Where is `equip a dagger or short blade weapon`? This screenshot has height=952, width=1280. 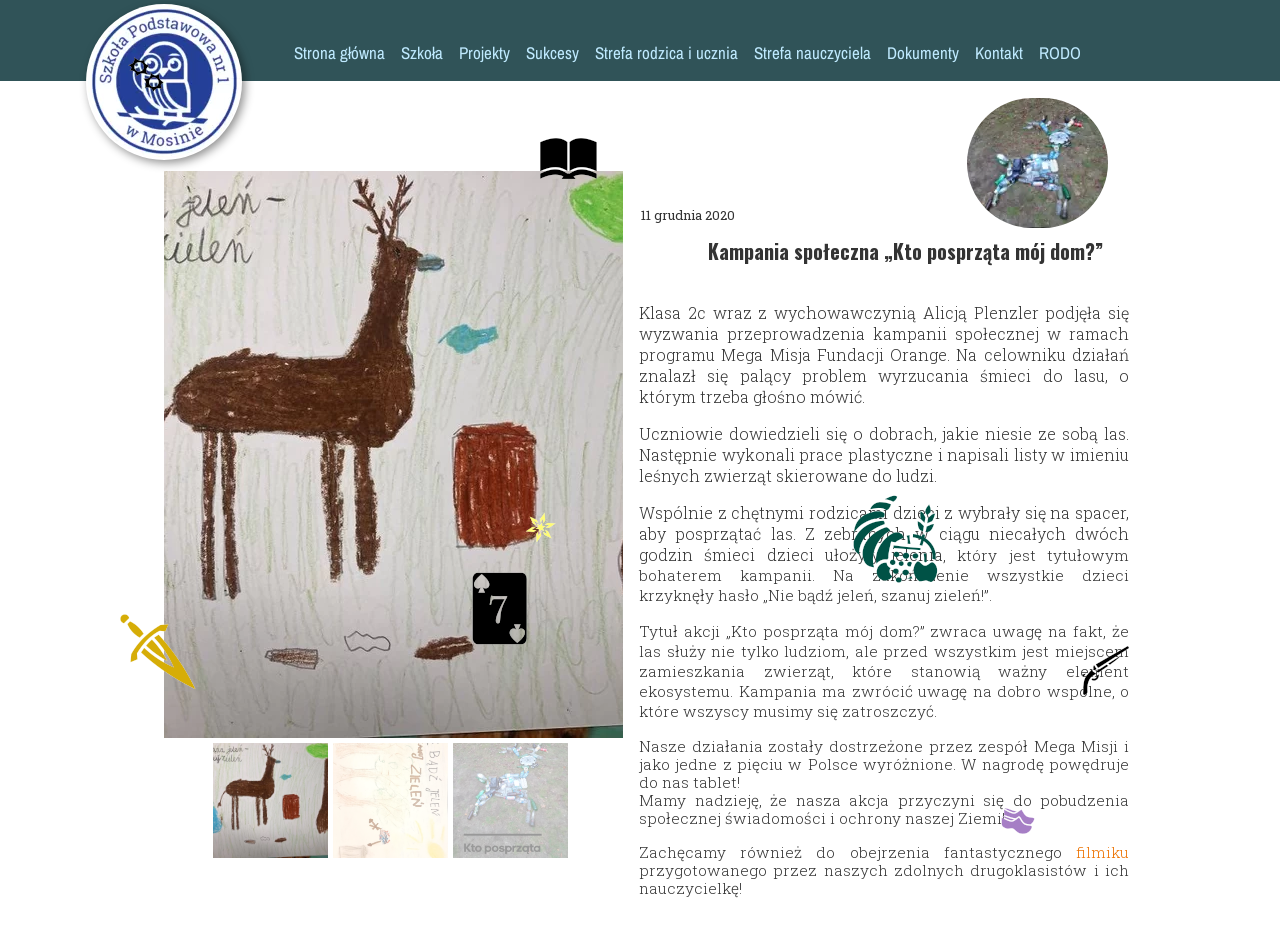
equip a dagger or short blade weapon is located at coordinates (158, 652).